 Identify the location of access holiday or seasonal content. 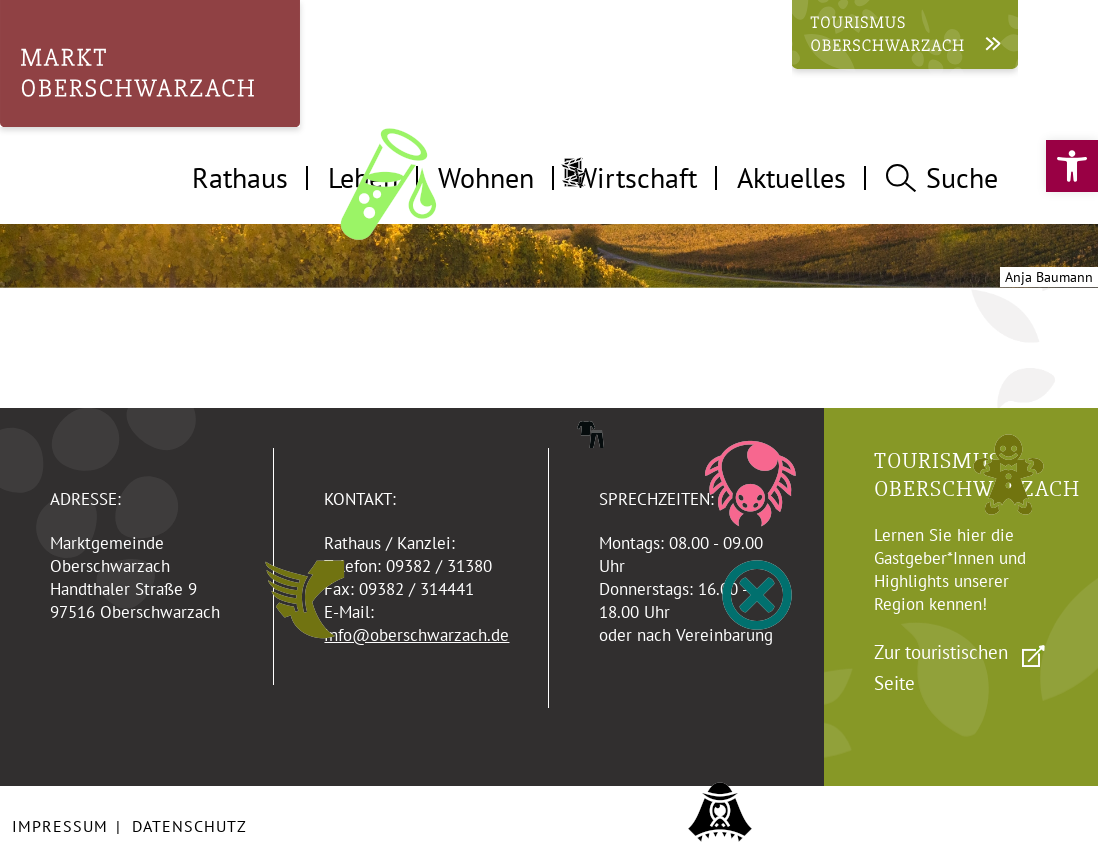
(1008, 474).